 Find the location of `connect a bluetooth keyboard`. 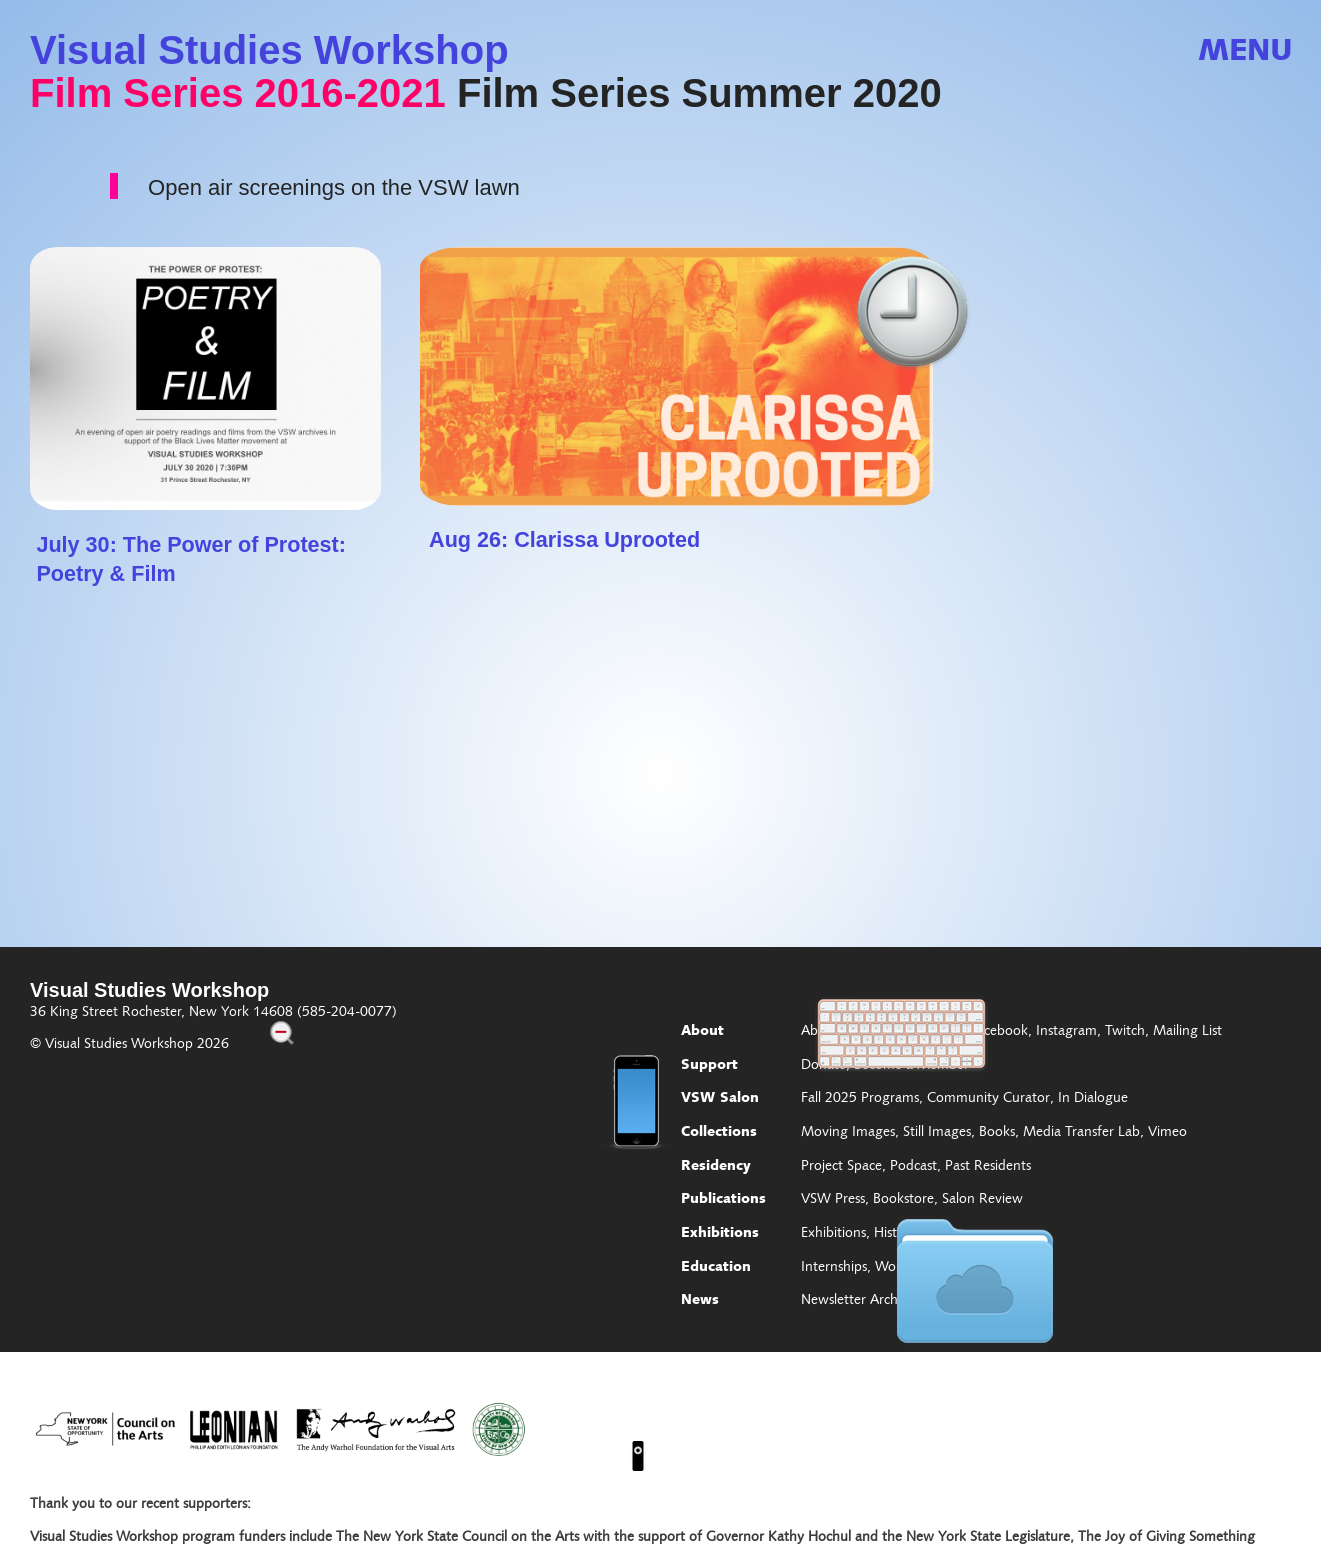

connect a bluetooth keyboard is located at coordinates (901, 1033).